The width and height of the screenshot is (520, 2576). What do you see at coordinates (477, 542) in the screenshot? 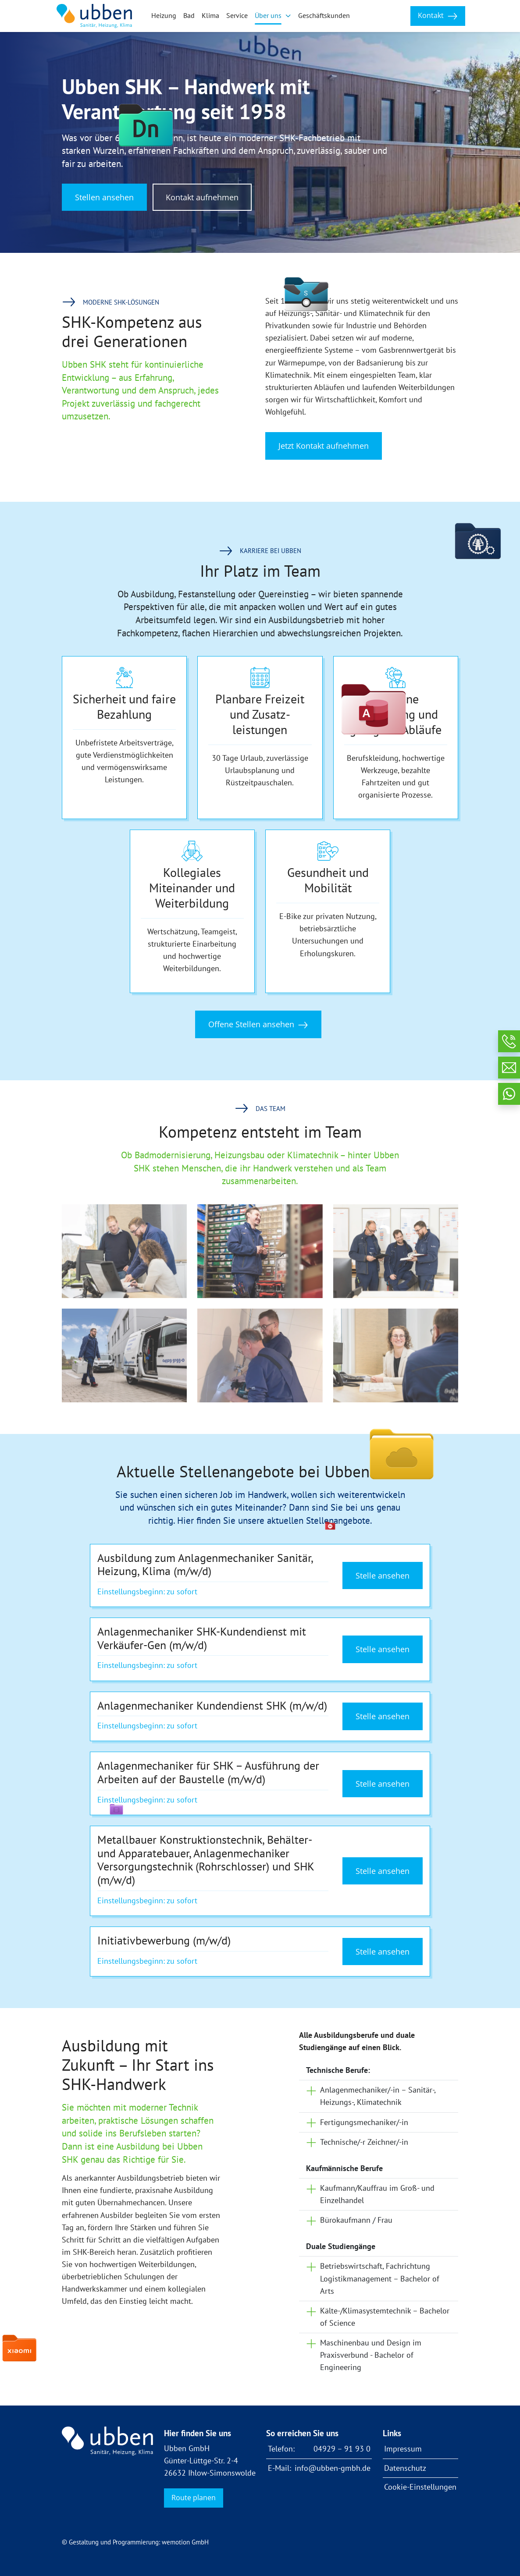
I see `folder for NoLimits coaster simulation mods and custom content` at bounding box center [477, 542].